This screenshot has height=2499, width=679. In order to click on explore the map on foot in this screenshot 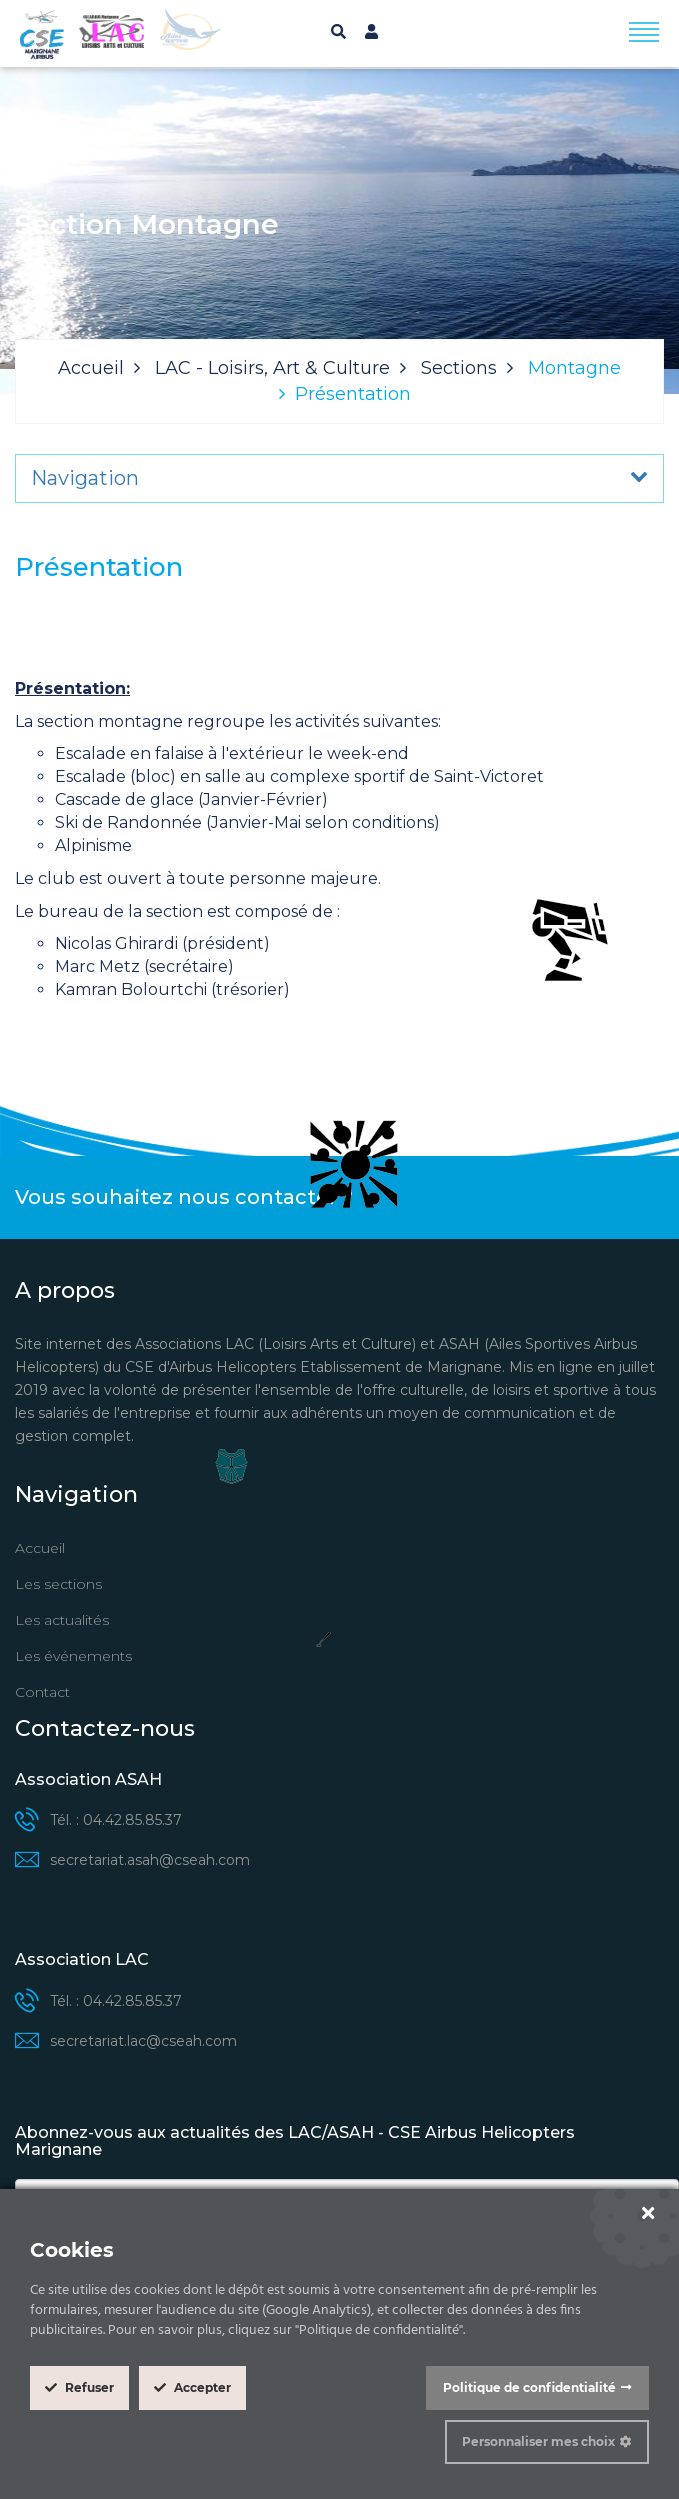, I will do `click(570, 940)`.